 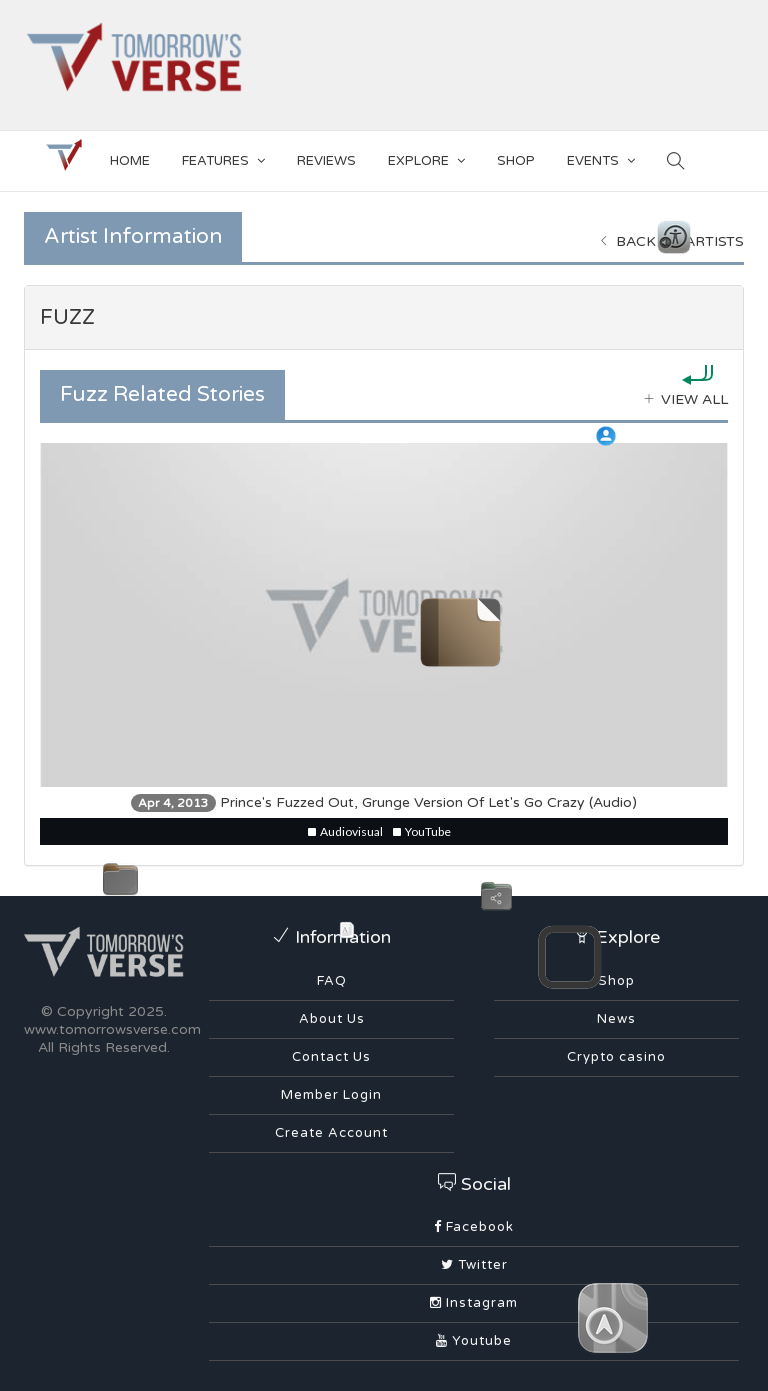 What do you see at coordinates (347, 930) in the screenshot?
I see `open a rich text format document` at bounding box center [347, 930].